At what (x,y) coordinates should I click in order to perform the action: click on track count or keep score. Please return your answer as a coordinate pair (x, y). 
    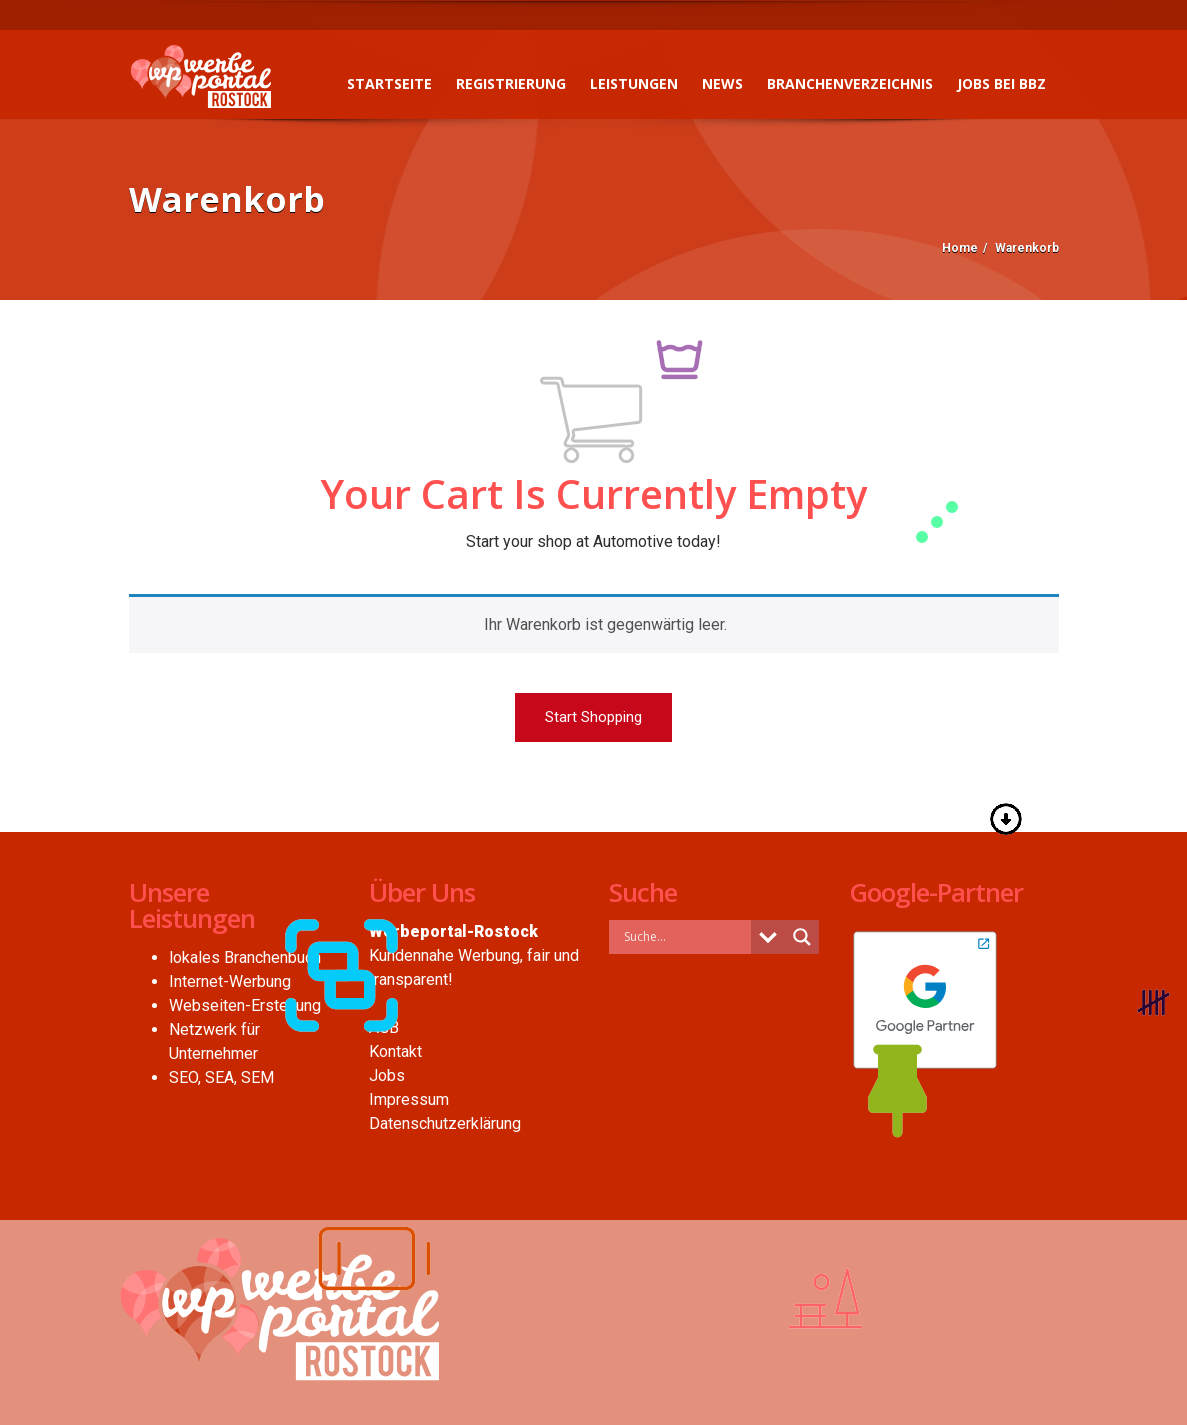
    Looking at the image, I should click on (1153, 1002).